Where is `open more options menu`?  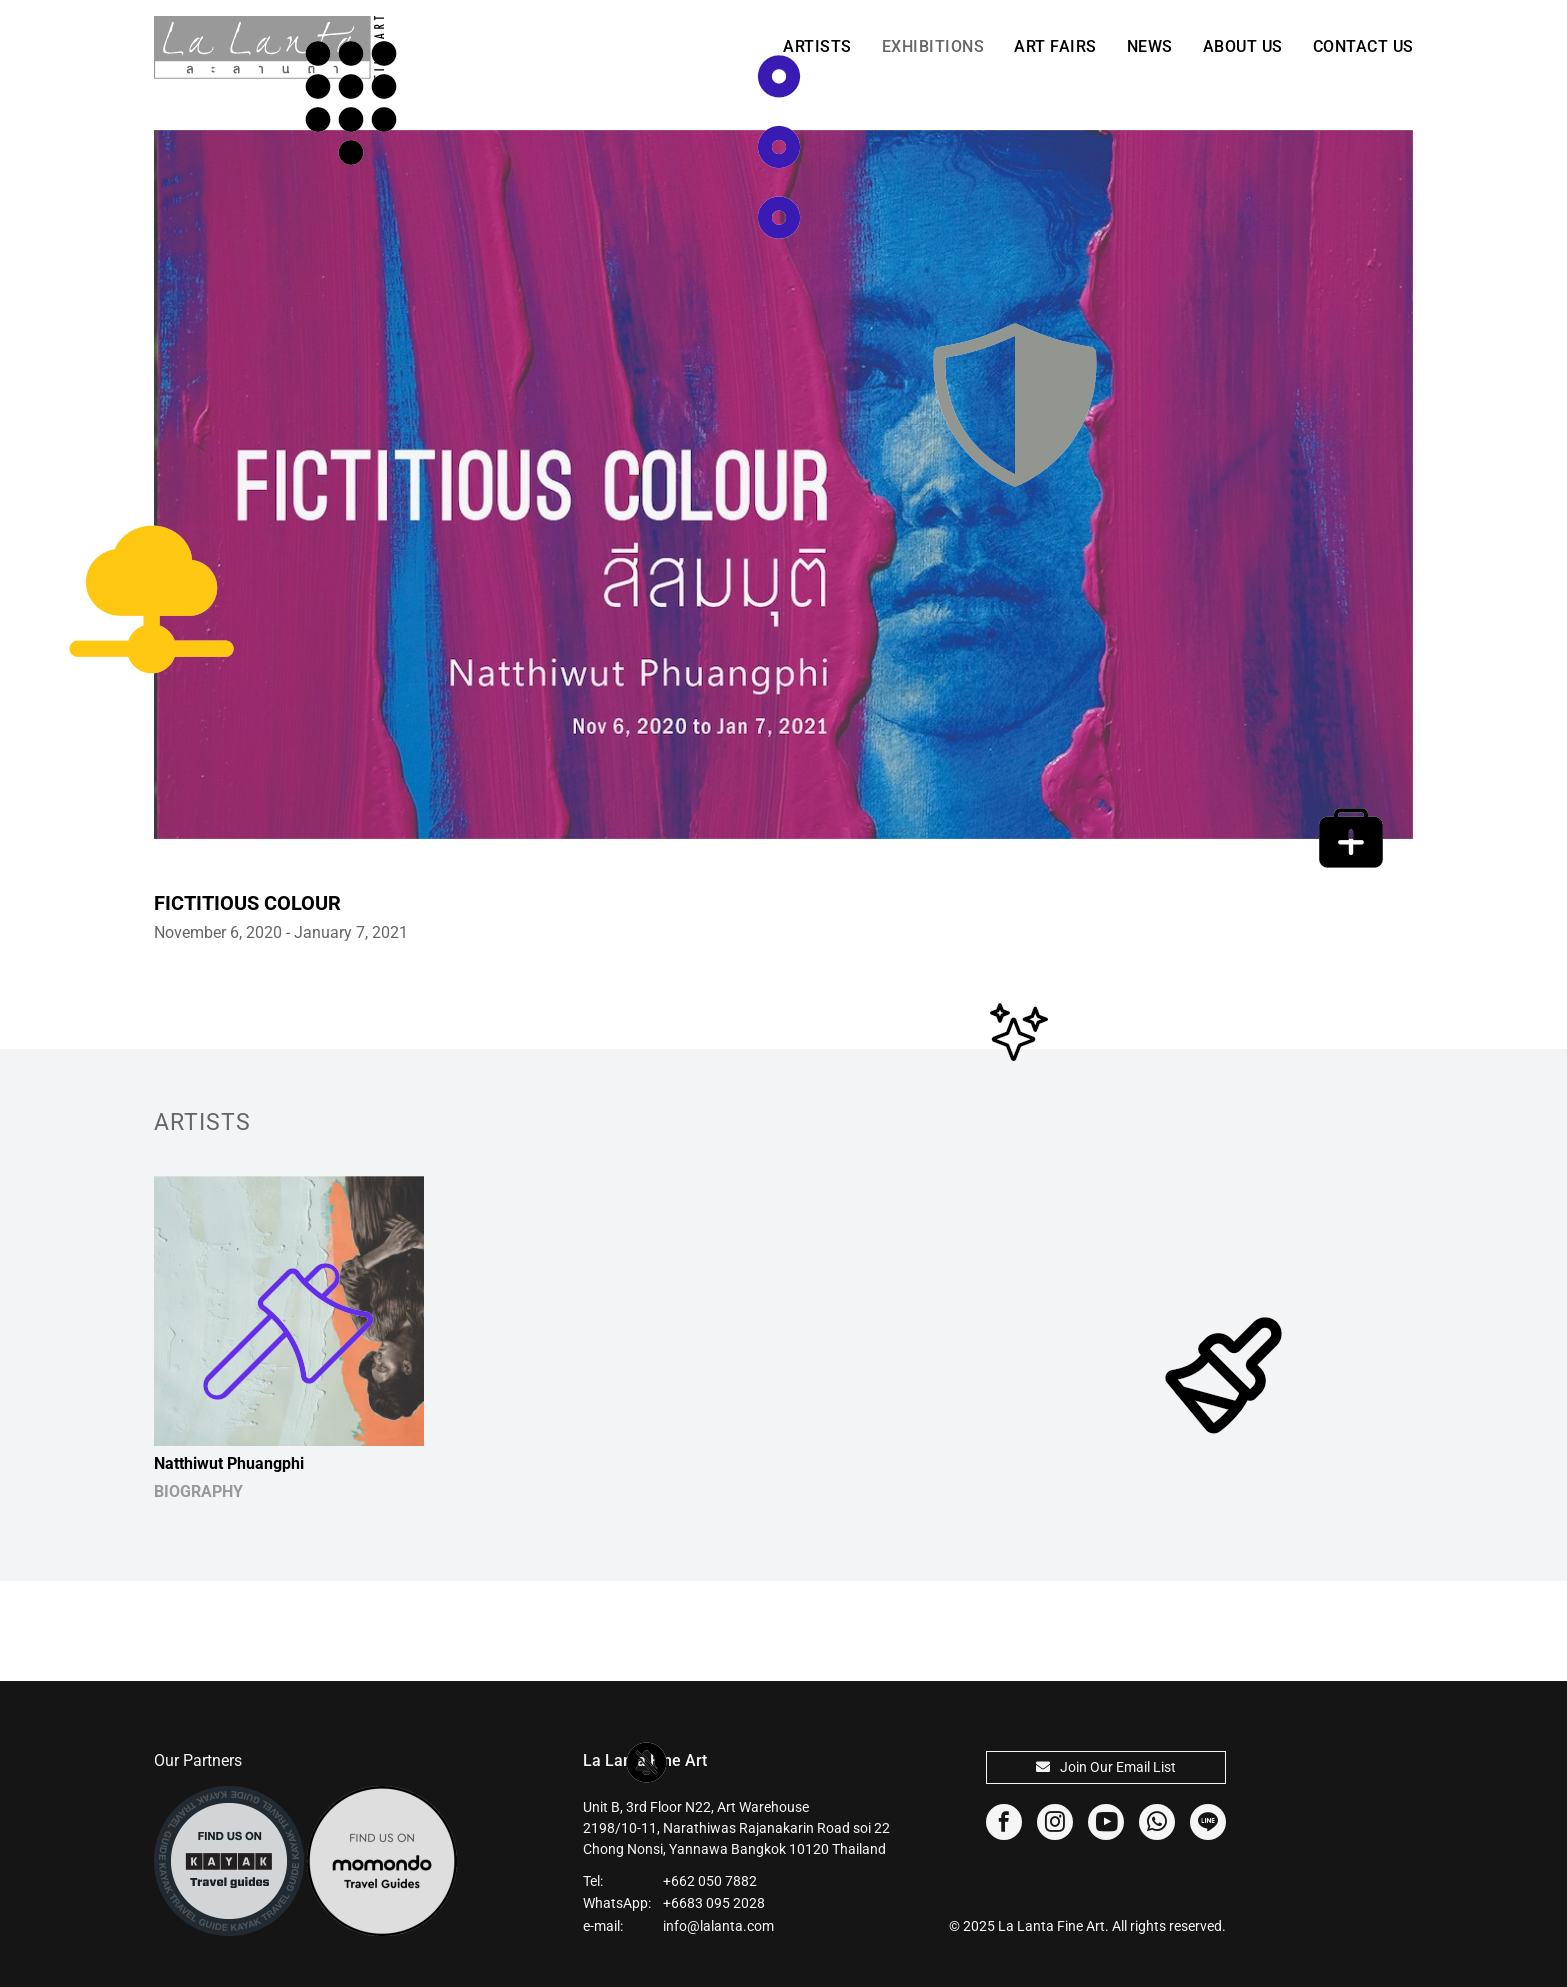 open more options menu is located at coordinates (779, 147).